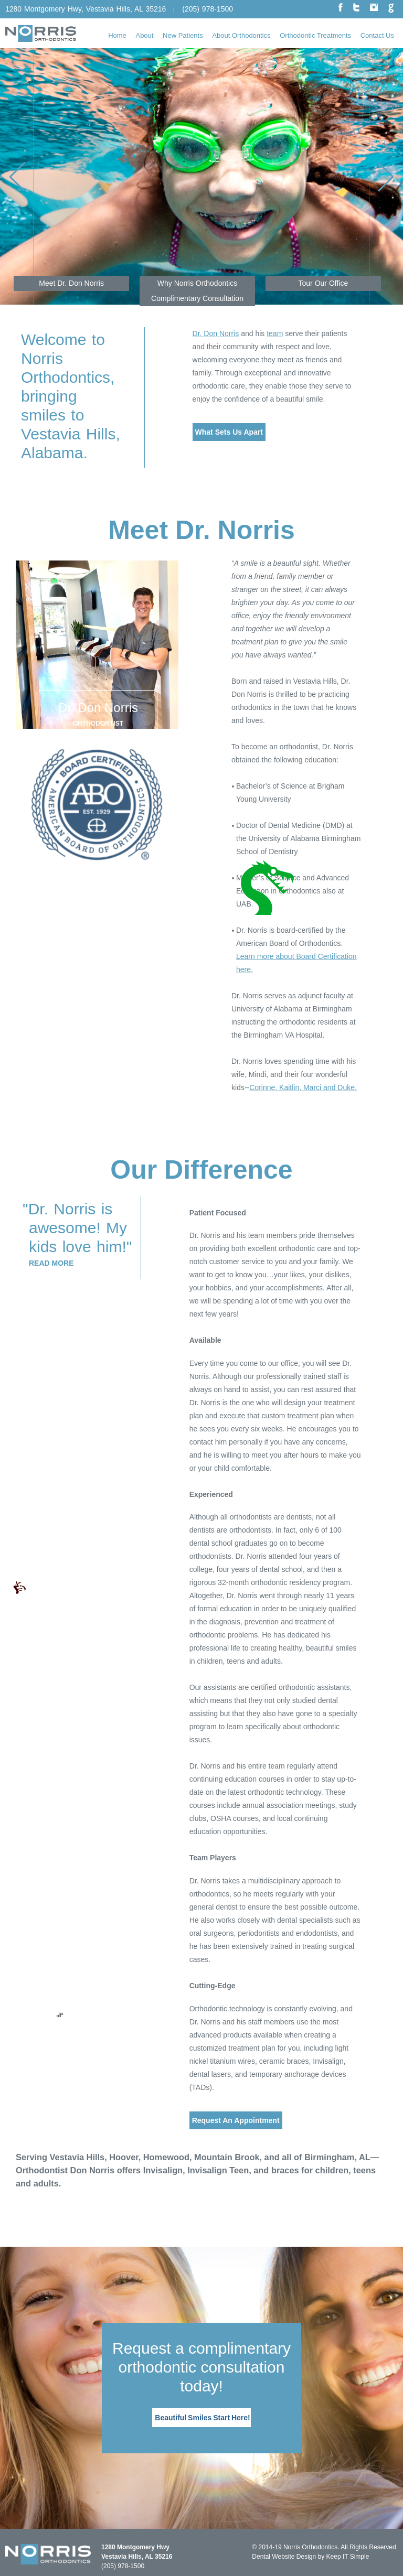  Describe the element at coordinates (267, 888) in the screenshot. I see `select sea serpent creature in game` at that location.